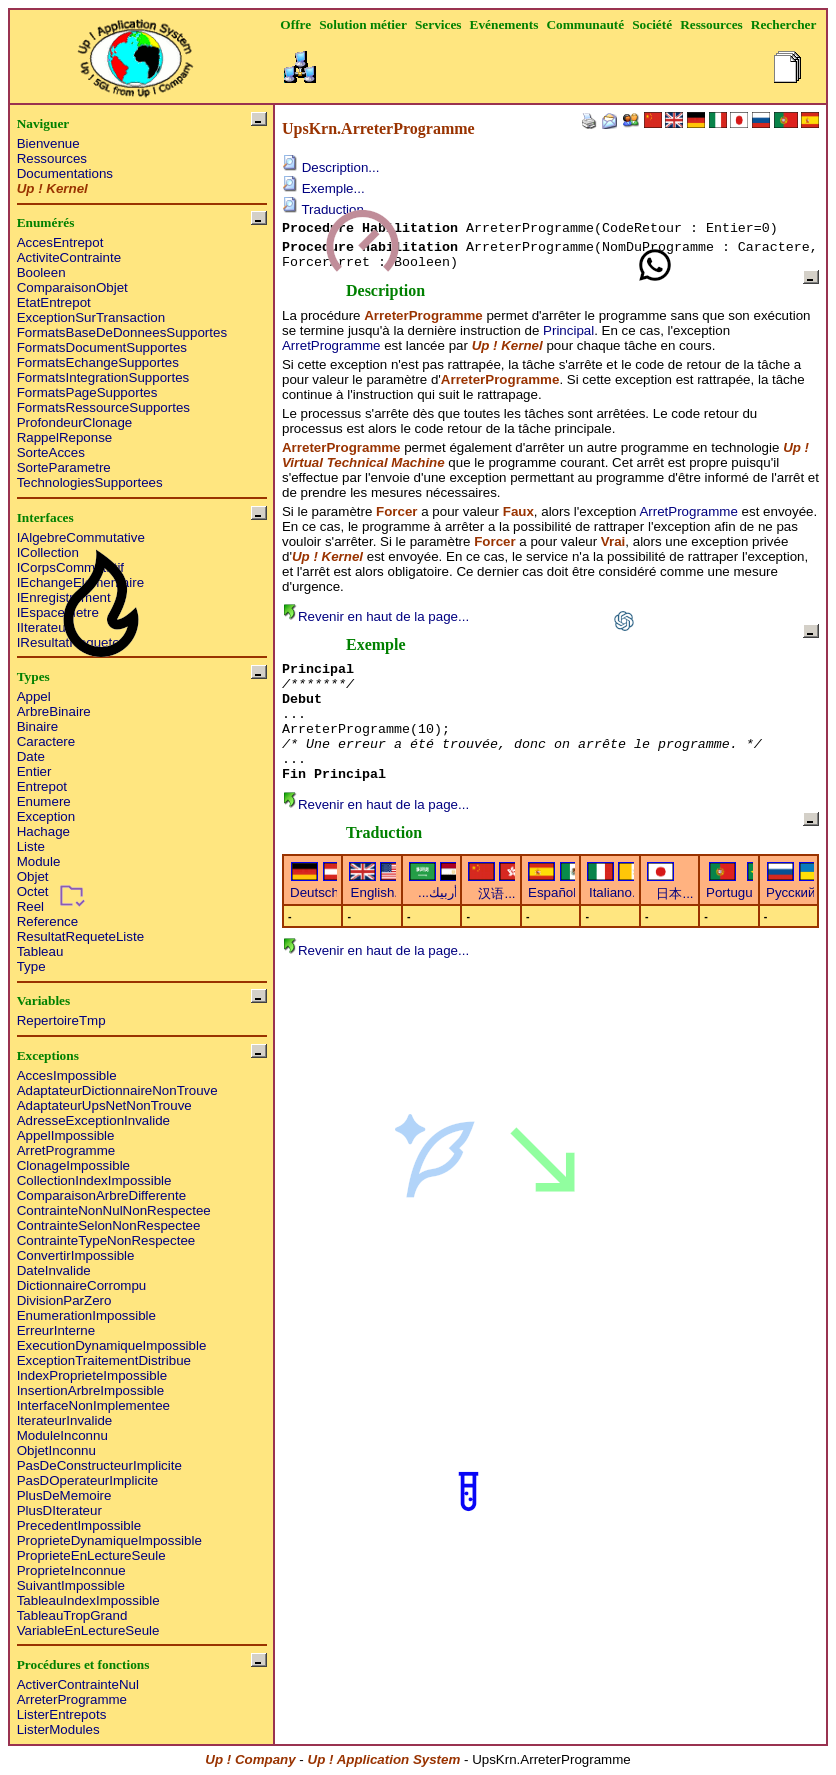 This screenshot has width=836, height=1775. I want to click on navigate to next section below, so click(544, 1161).